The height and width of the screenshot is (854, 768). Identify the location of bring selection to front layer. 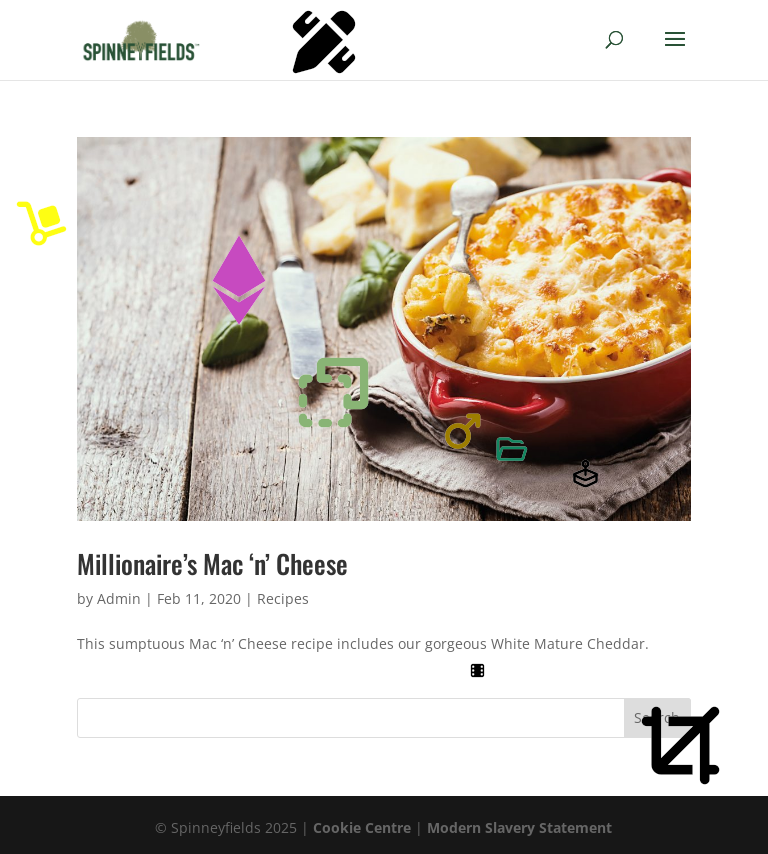
(333, 392).